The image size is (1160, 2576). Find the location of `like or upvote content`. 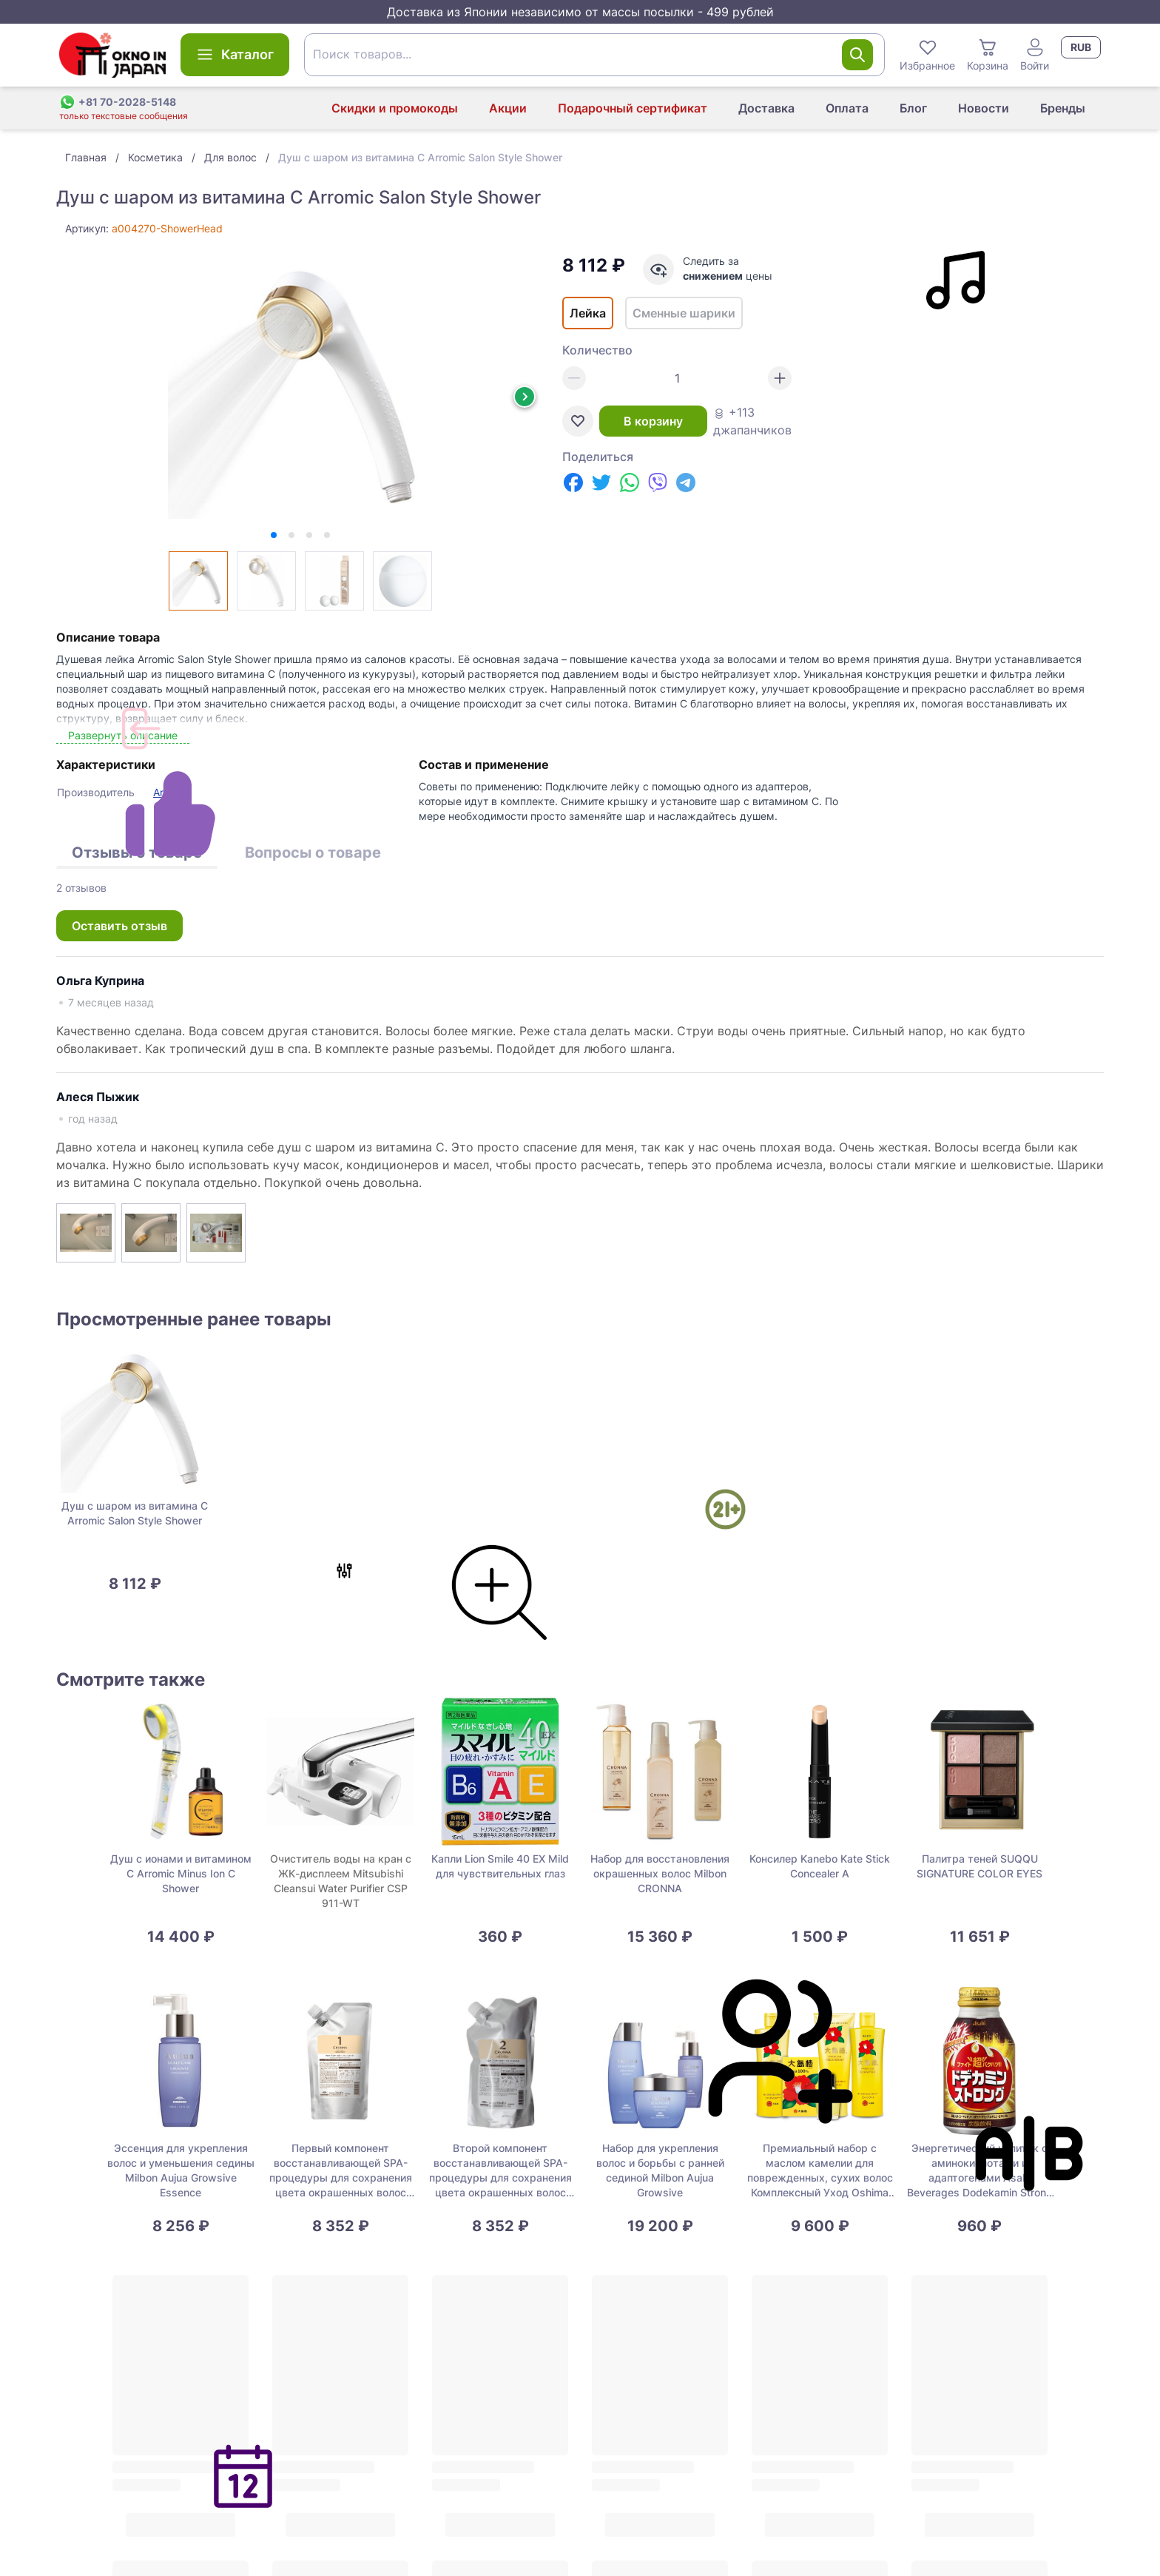

like or upvote content is located at coordinates (172, 813).